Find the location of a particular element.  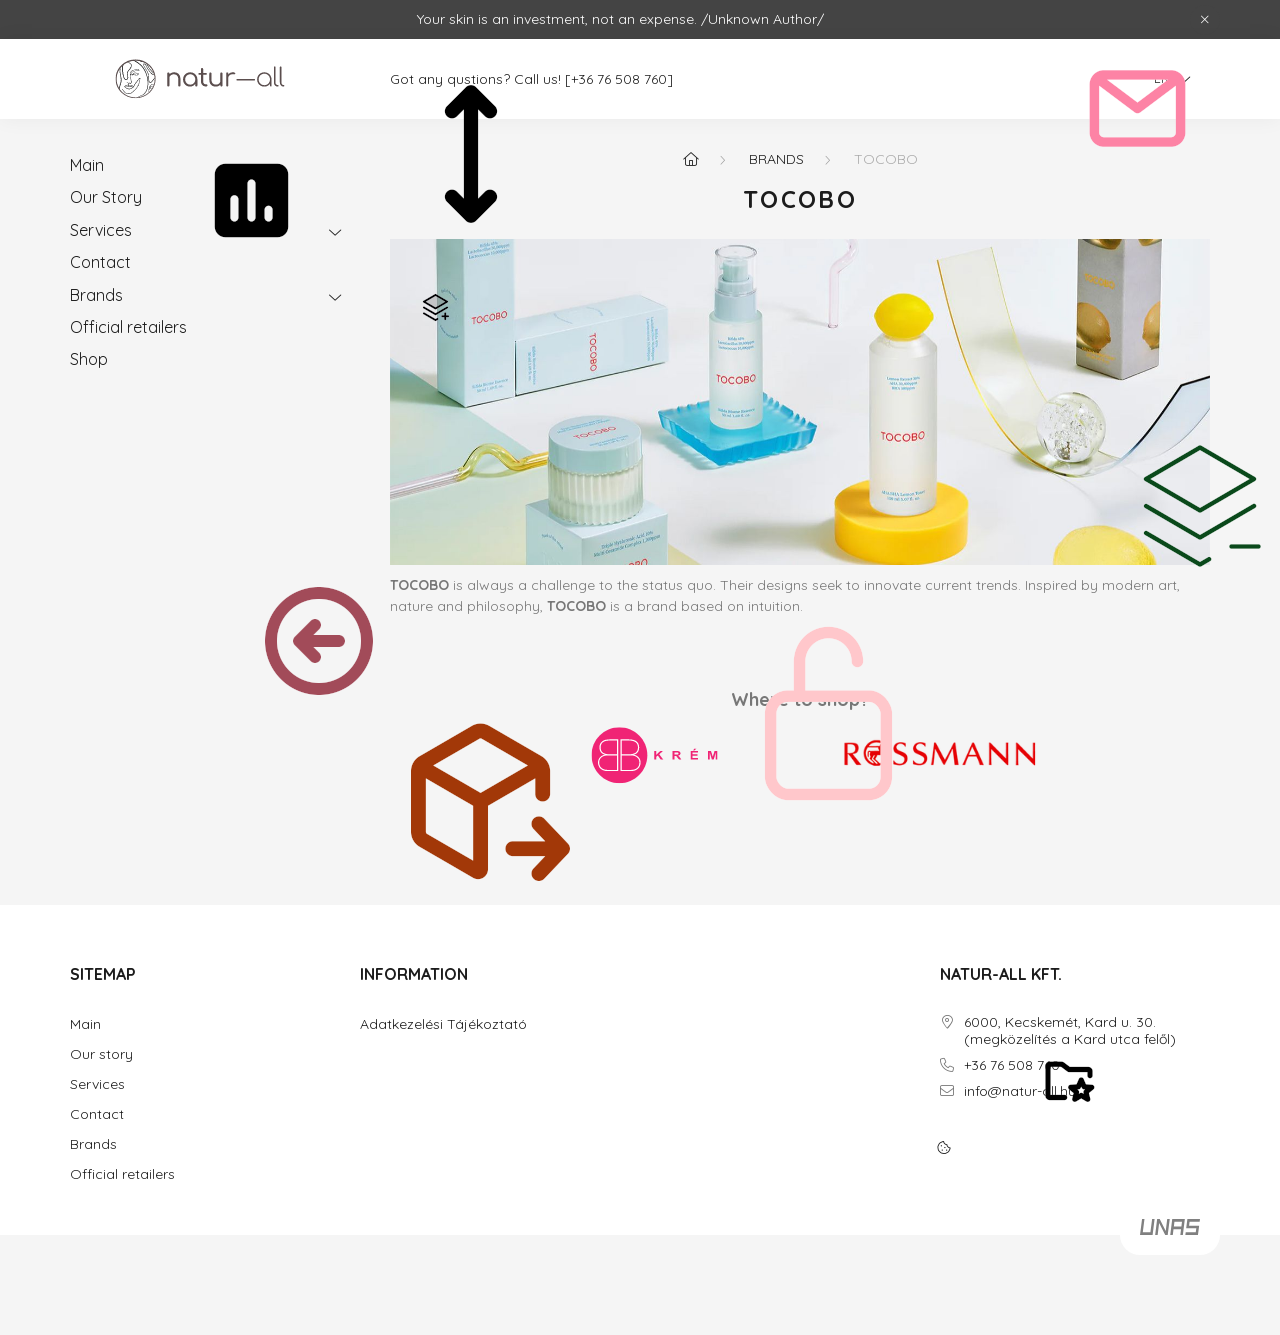

remove a layer from the stack is located at coordinates (1200, 506).